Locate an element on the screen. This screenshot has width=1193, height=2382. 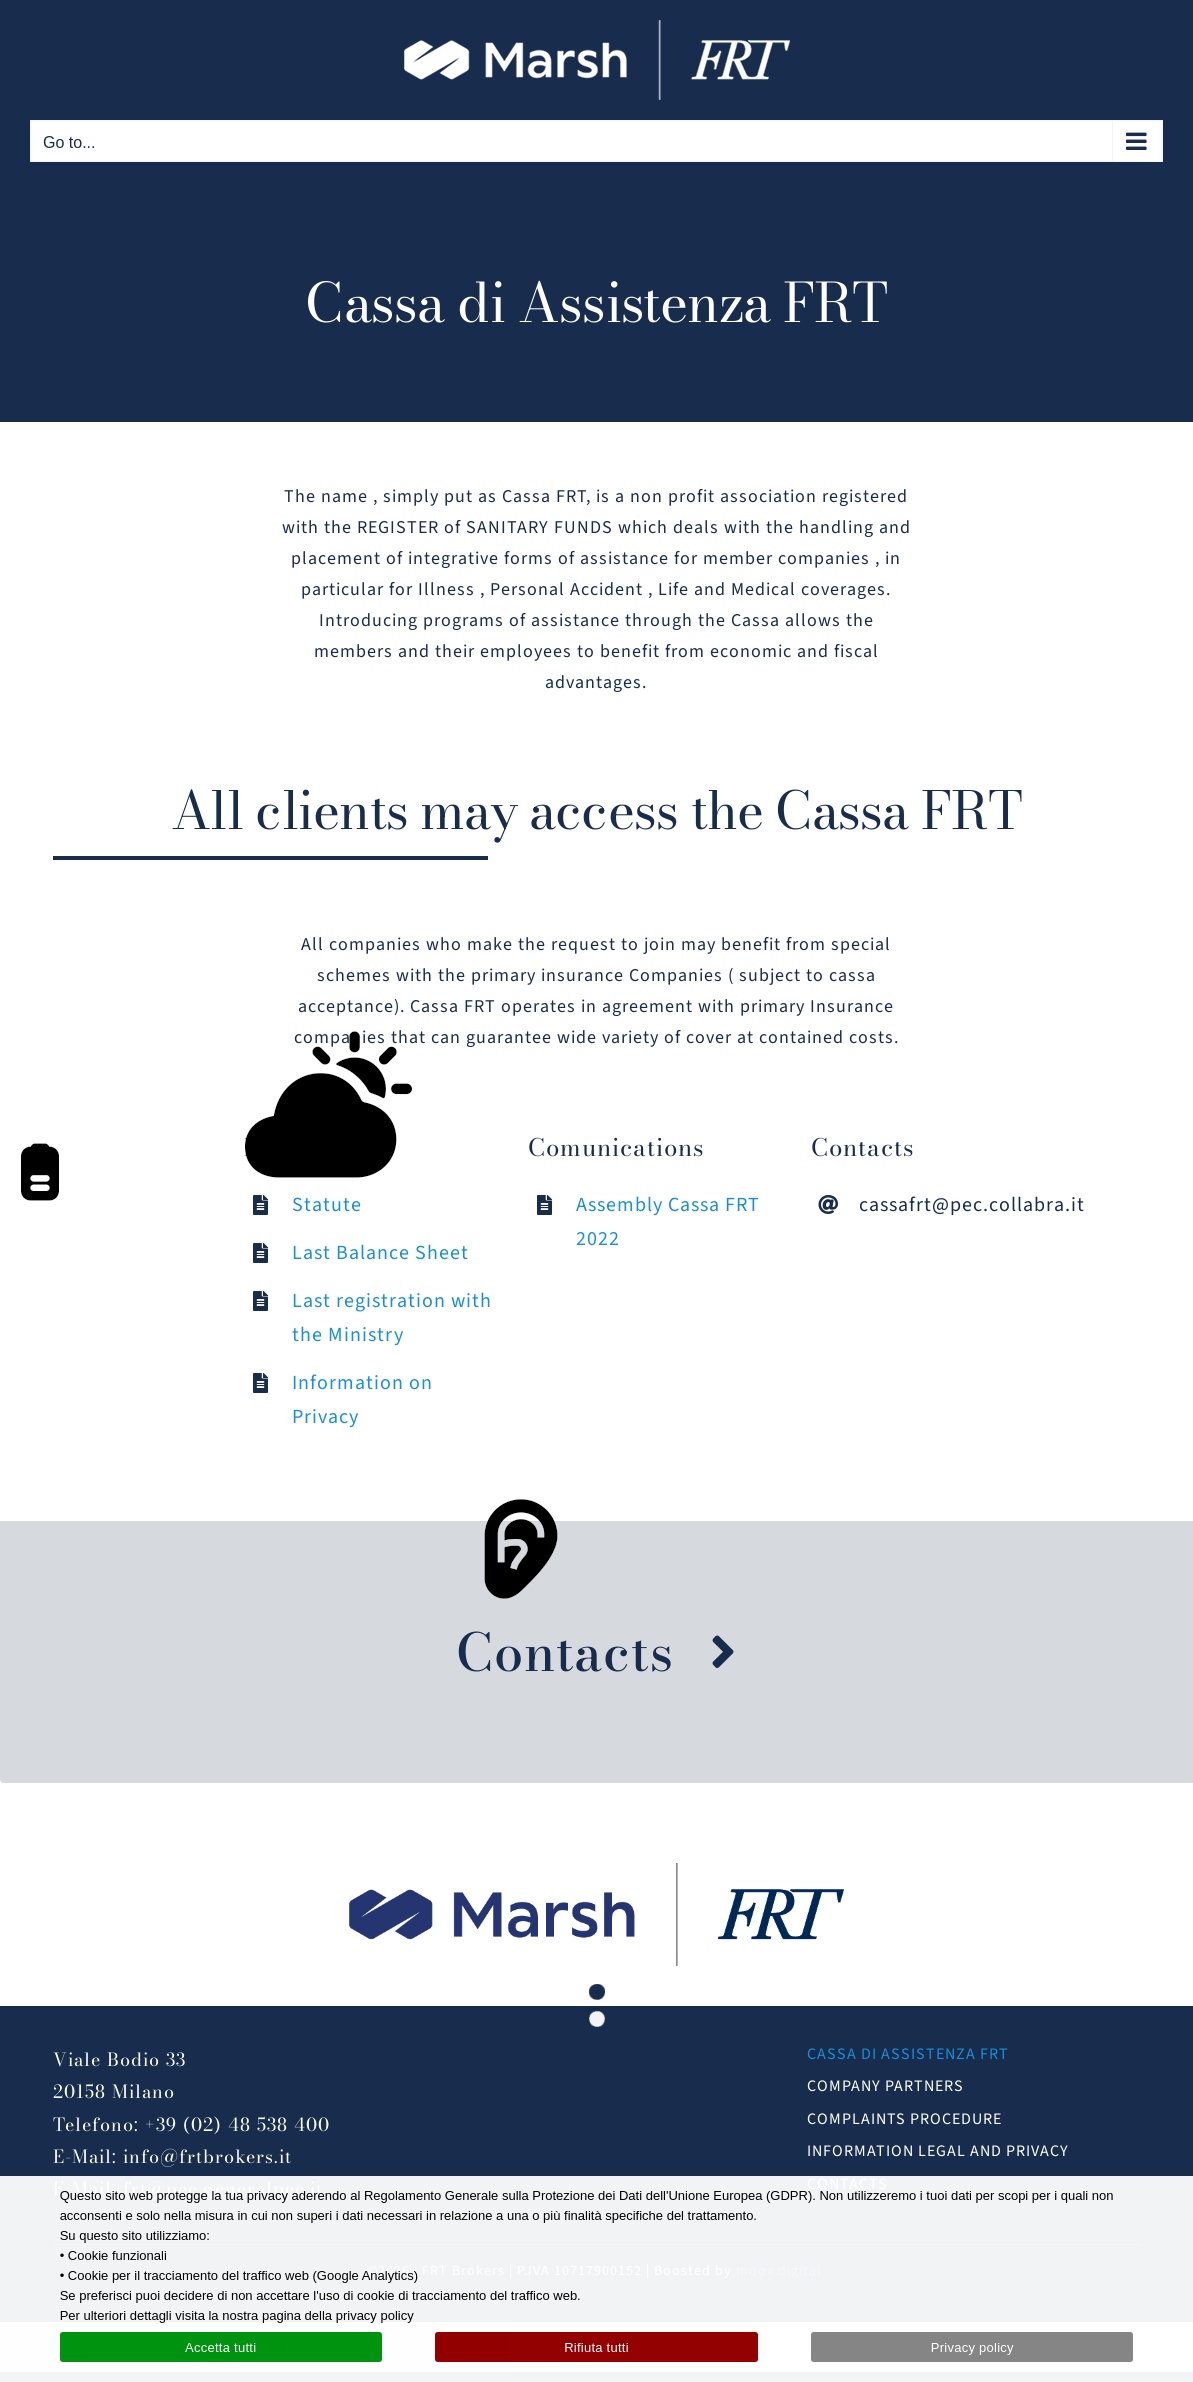
battery at approximately 50% charge is located at coordinates (40, 1172).